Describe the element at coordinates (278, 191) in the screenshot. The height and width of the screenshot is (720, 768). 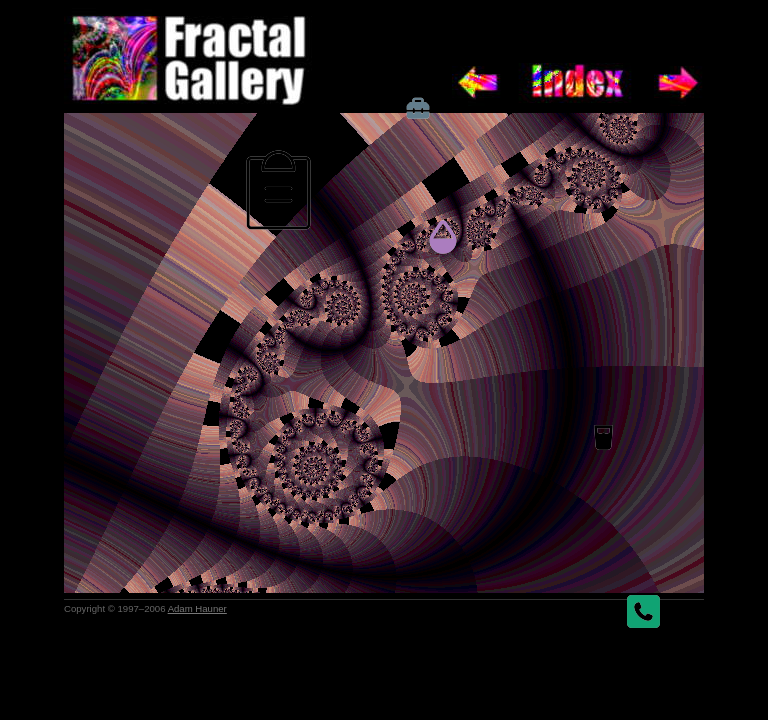
I see `view clipboard contents` at that location.